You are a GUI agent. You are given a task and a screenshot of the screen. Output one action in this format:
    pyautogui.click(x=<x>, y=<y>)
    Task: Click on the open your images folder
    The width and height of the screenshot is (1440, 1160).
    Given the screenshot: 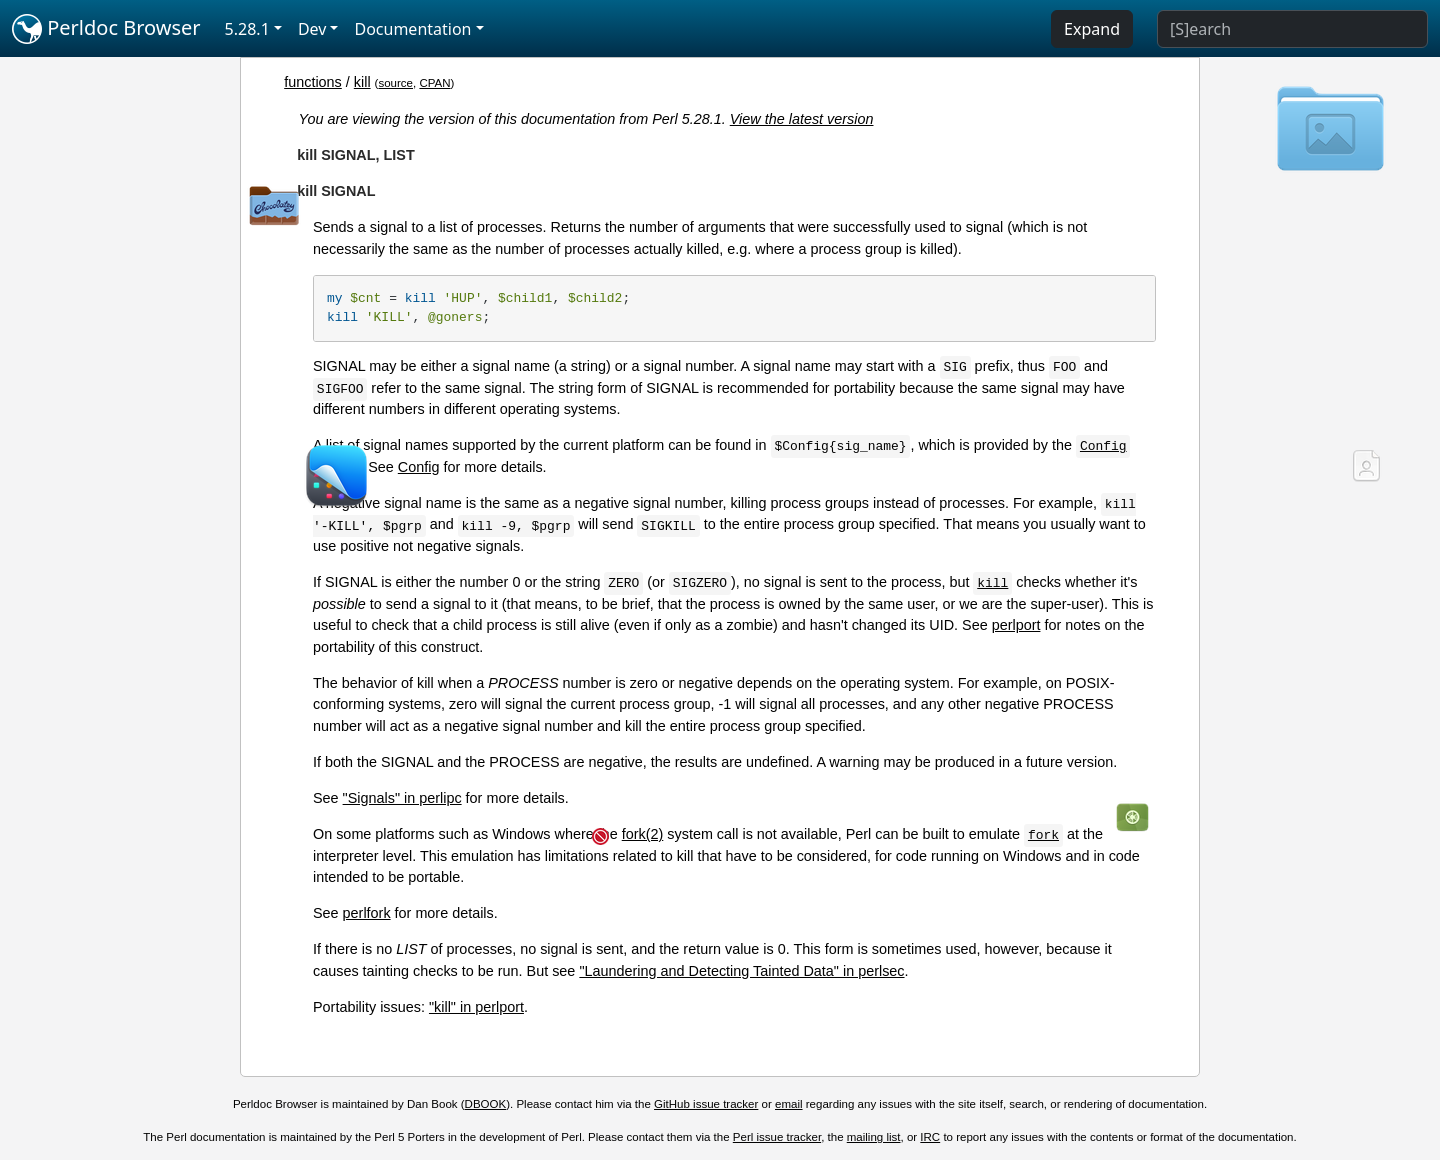 What is the action you would take?
    pyautogui.click(x=1330, y=128)
    